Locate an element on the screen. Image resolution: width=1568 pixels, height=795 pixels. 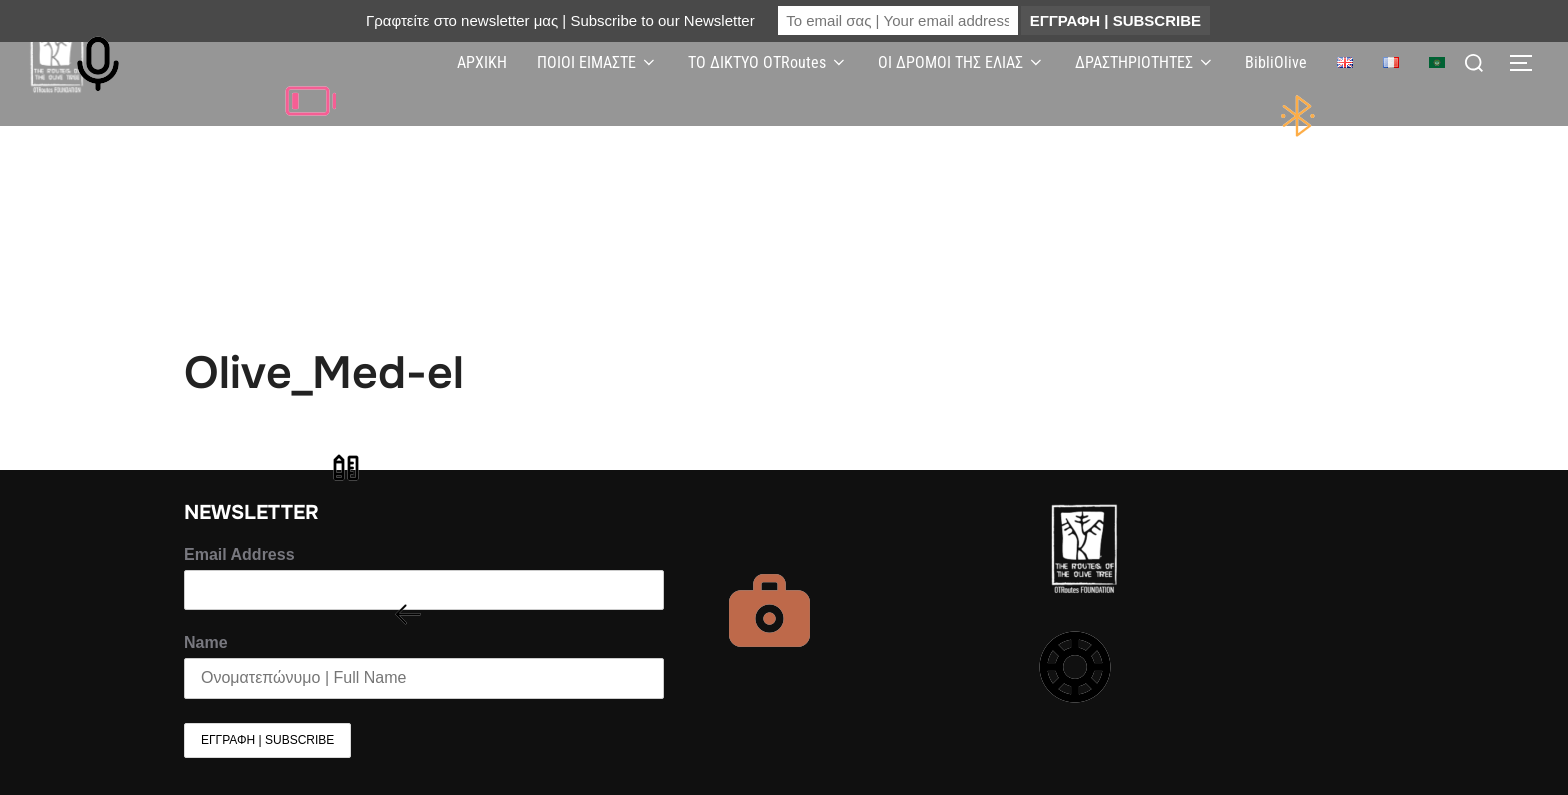
go back to the previous page is located at coordinates (408, 614).